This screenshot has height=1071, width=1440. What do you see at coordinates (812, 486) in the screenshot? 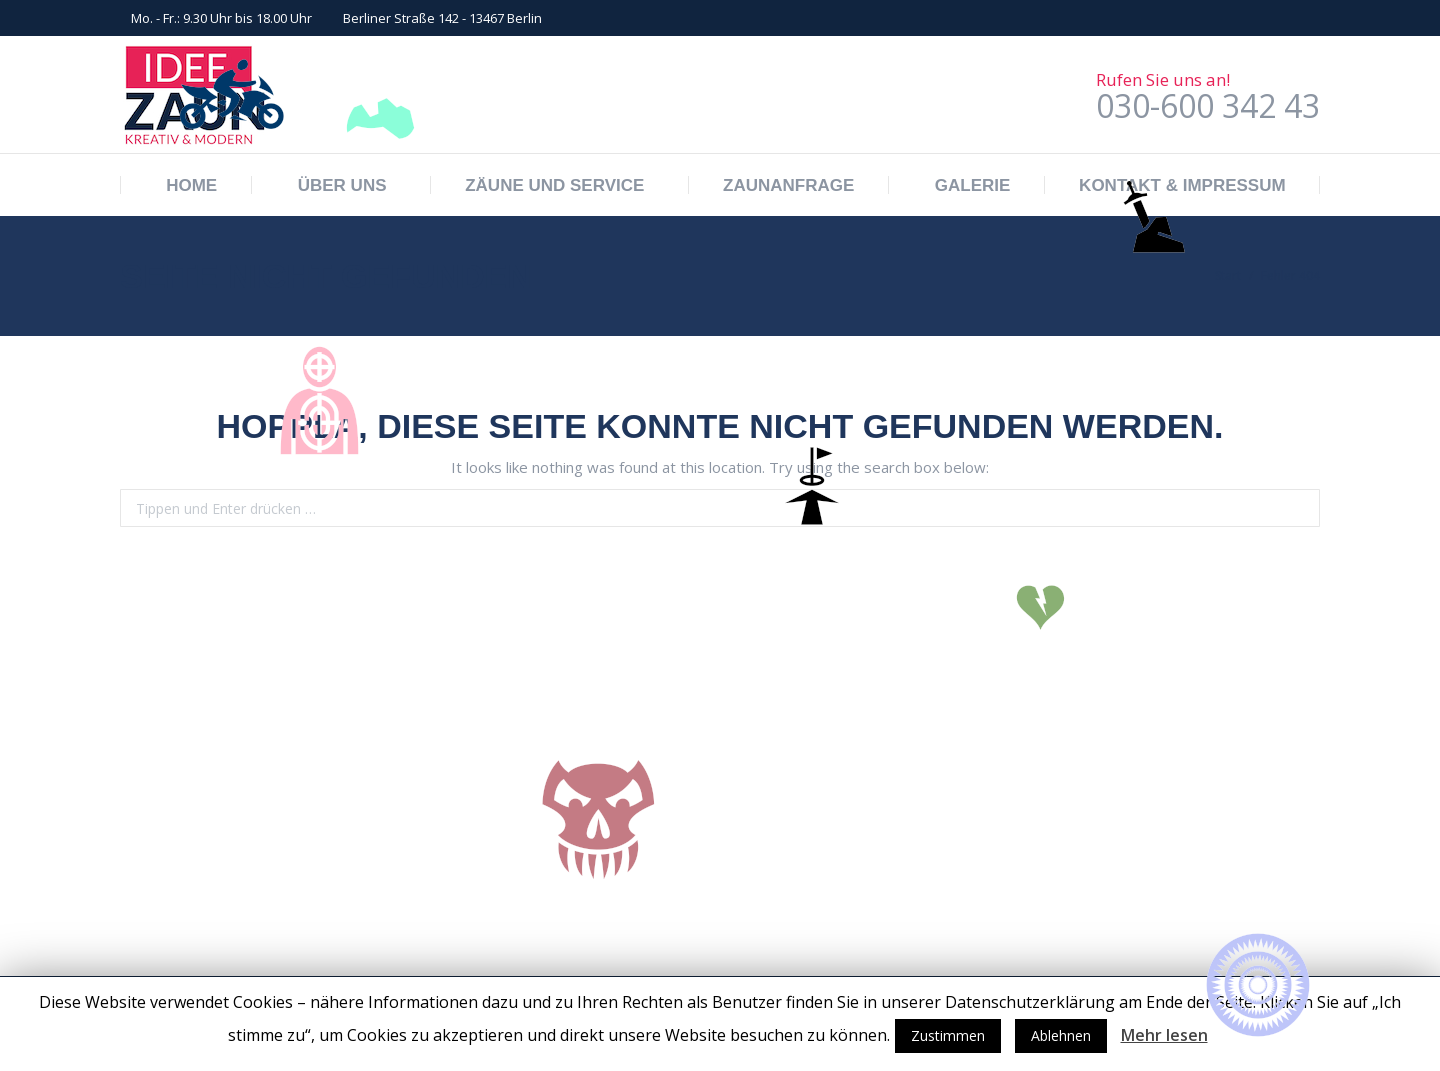
I see `navigate to objective marker` at bounding box center [812, 486].